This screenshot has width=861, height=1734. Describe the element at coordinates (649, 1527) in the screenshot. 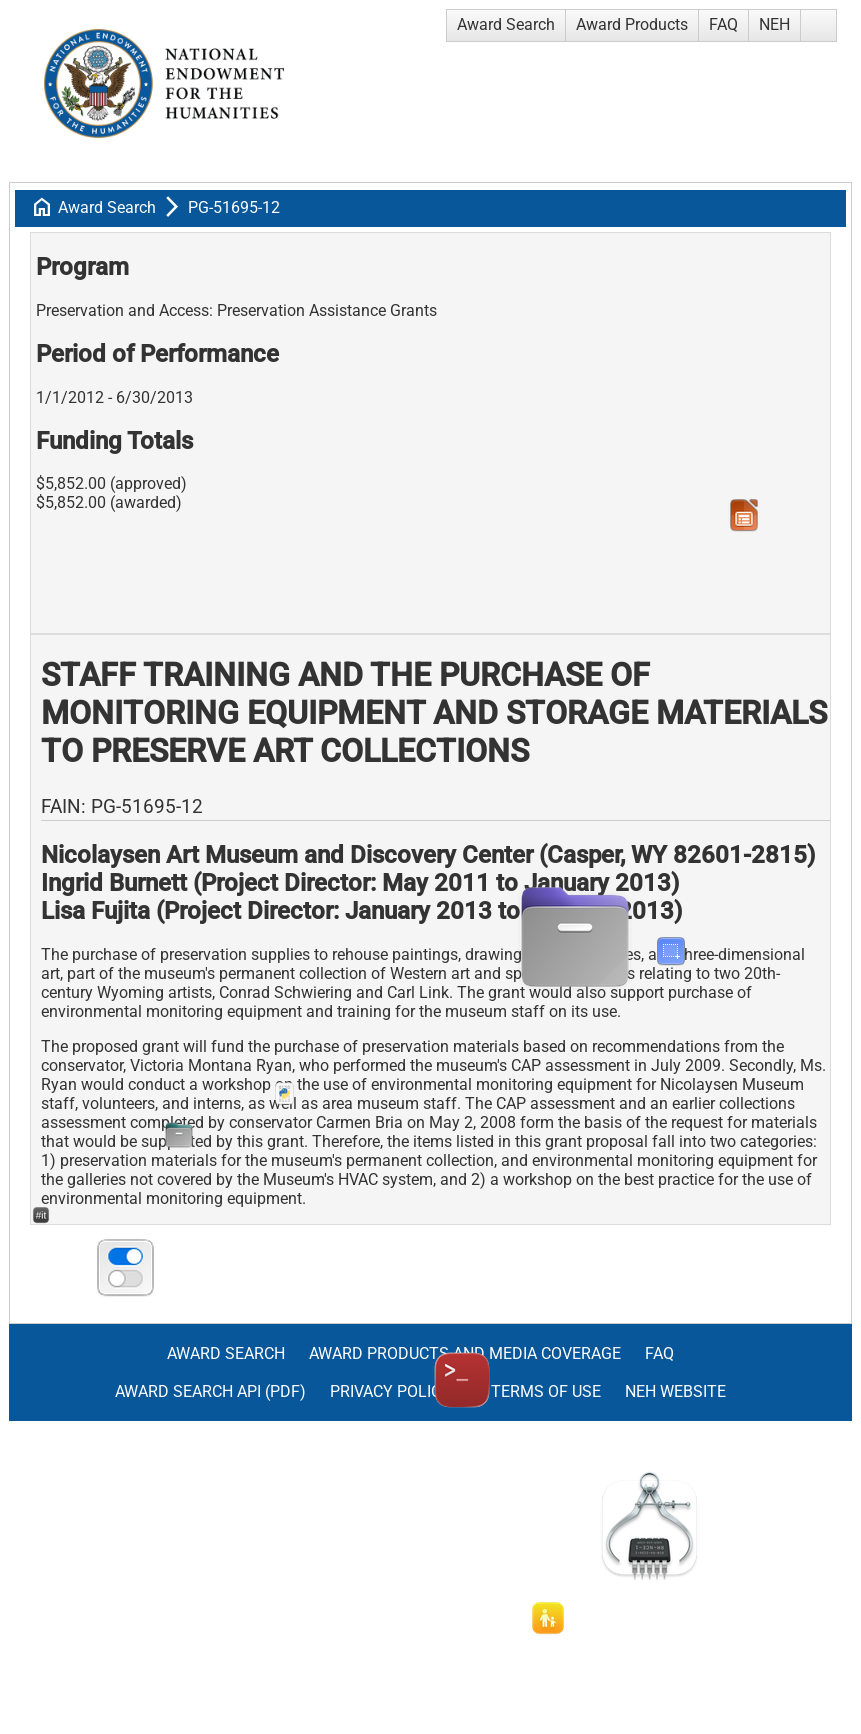

I see `open system information app` at that location.